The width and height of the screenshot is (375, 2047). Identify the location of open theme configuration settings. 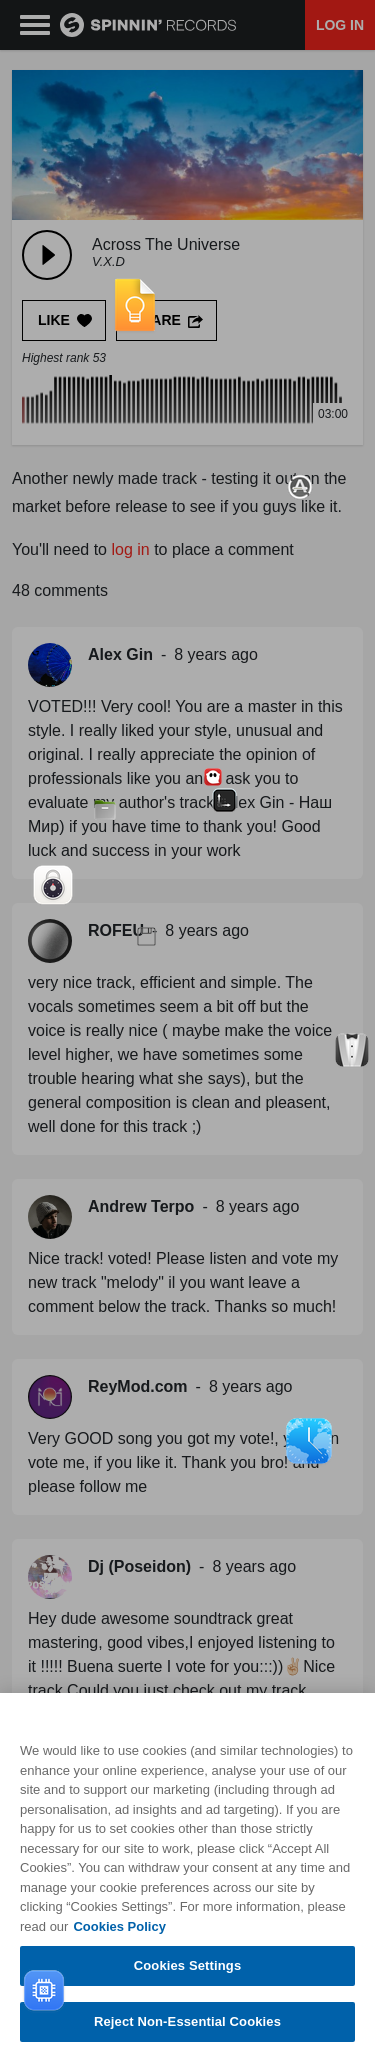
(352, 1050).